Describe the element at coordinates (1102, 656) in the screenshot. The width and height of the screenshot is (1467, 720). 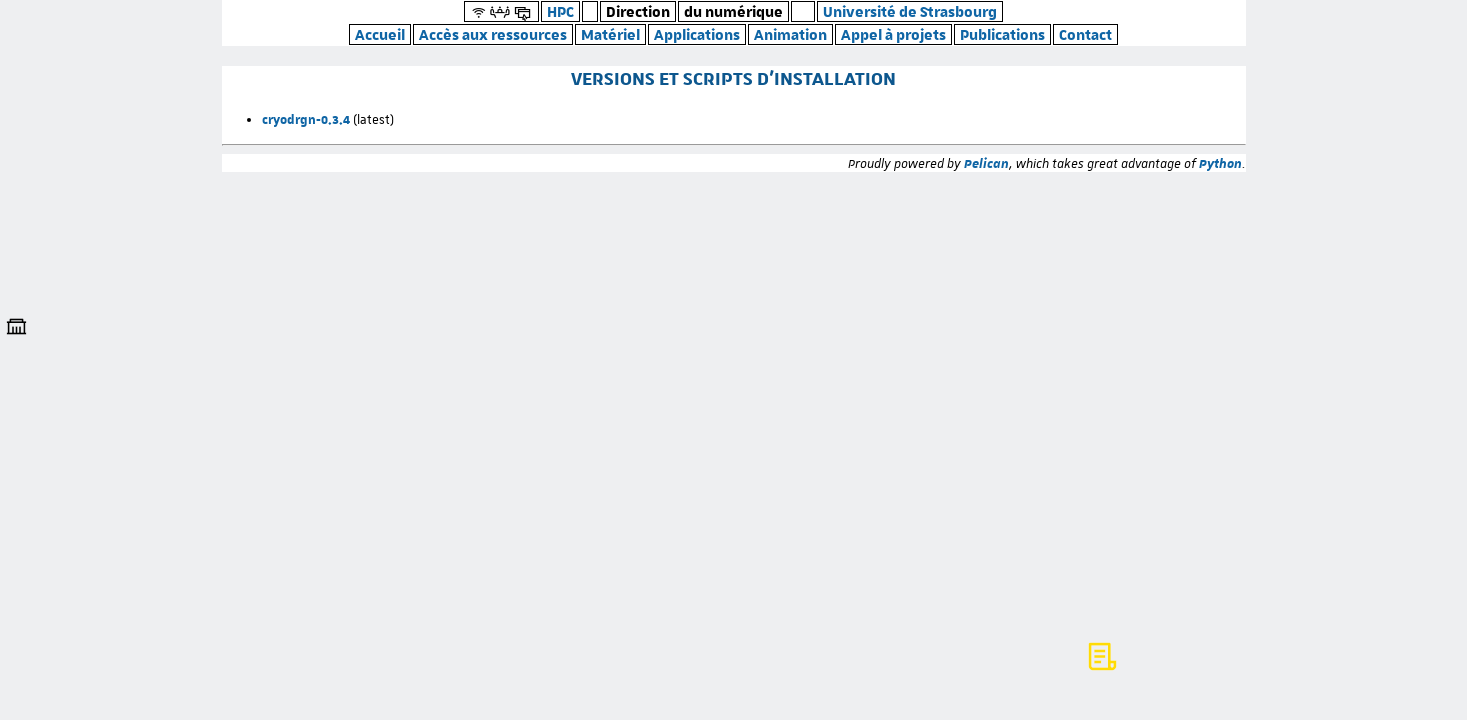
I see `view document list or file directory` at that location.